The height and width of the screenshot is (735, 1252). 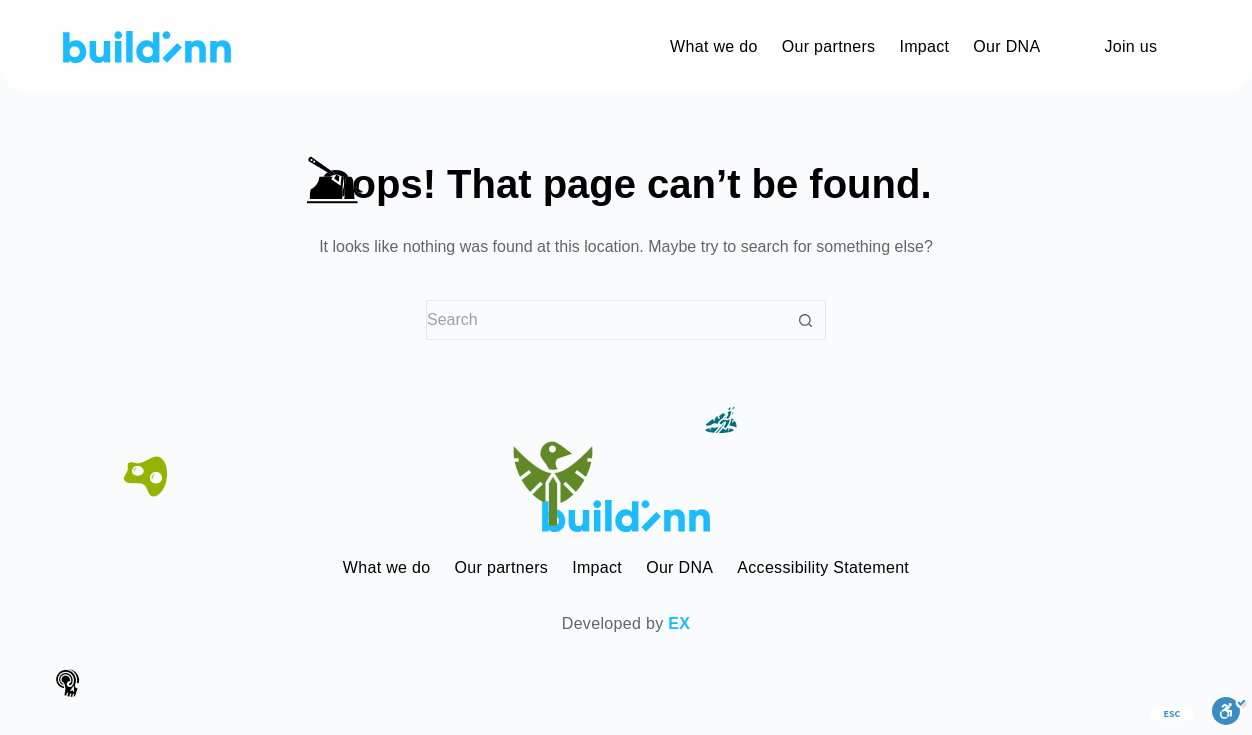 I want to click on royal or ceremonial item in a fantasy game inventory, so click(x=553, y=483).